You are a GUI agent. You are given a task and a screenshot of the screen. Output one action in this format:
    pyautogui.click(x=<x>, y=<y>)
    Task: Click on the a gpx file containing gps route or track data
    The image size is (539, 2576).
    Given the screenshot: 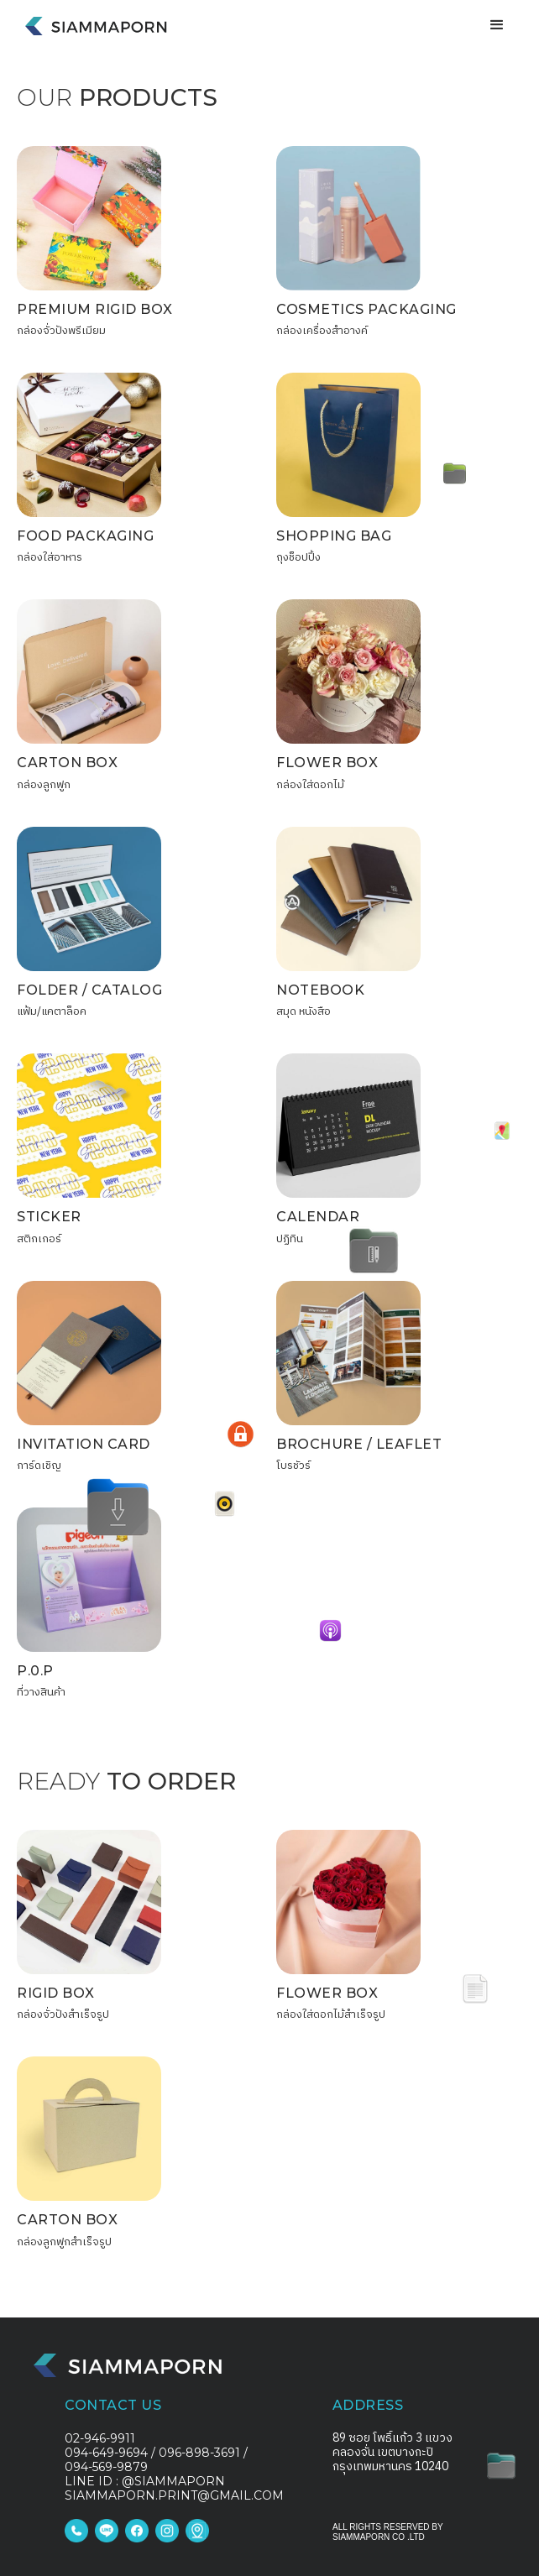 What is the action you would take?
    pyautogui.click(x=502, y=1131)
    